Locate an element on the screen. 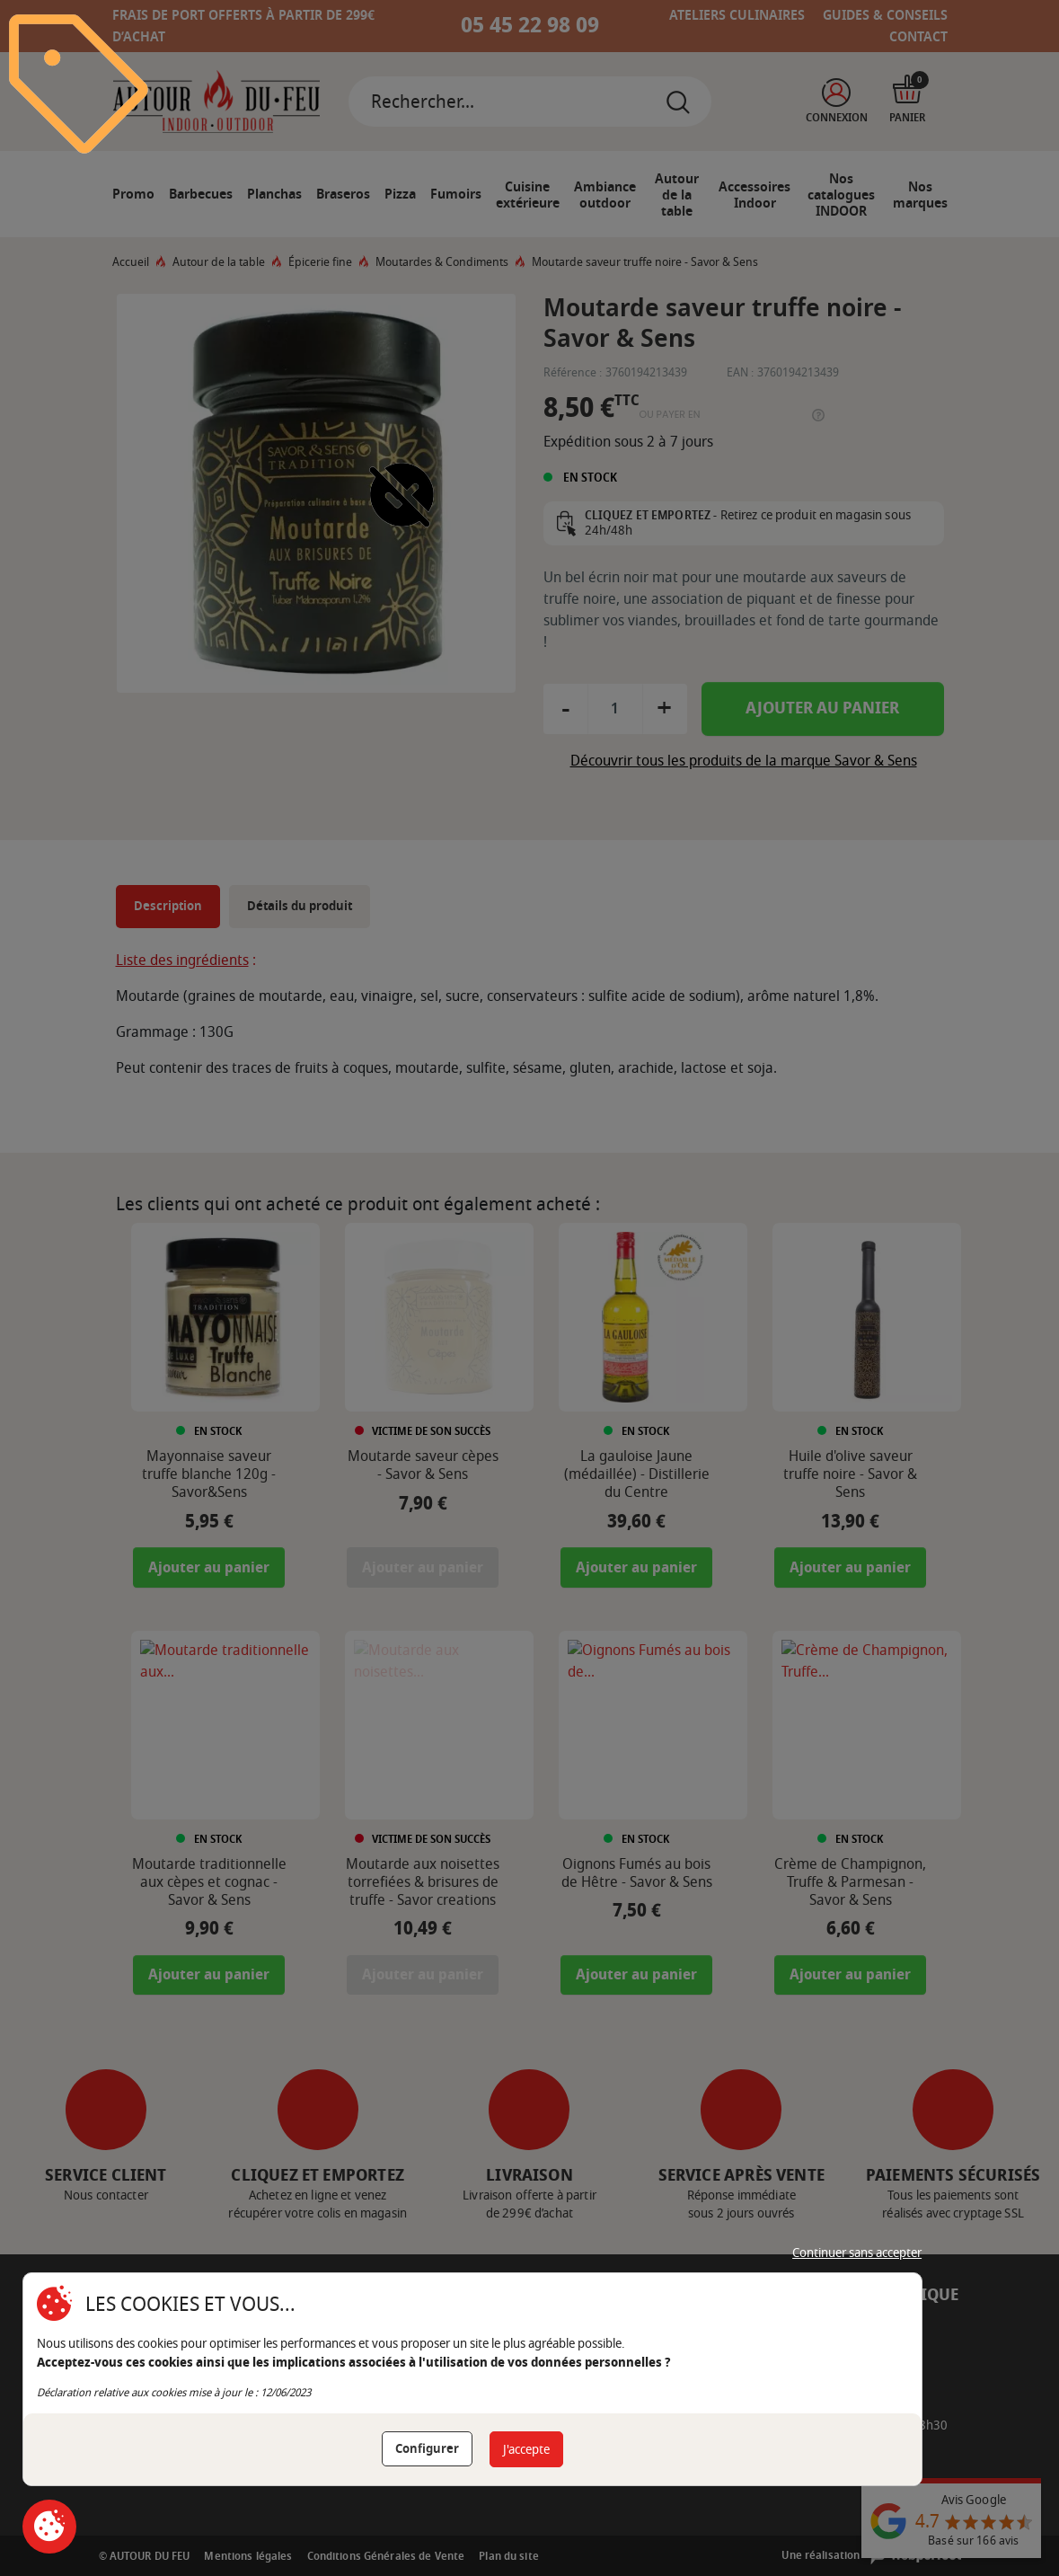 The width and height of the screenshot is (1059, 2576). add or manage tags is located at coordinates (79, 84).